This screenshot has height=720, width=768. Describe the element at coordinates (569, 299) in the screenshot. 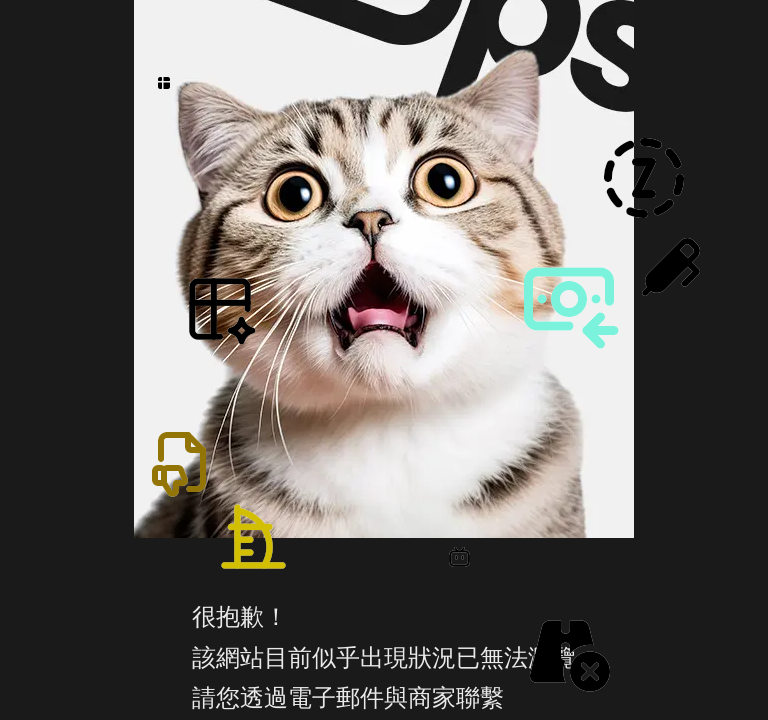

I see `request a refund or money back` at that location.